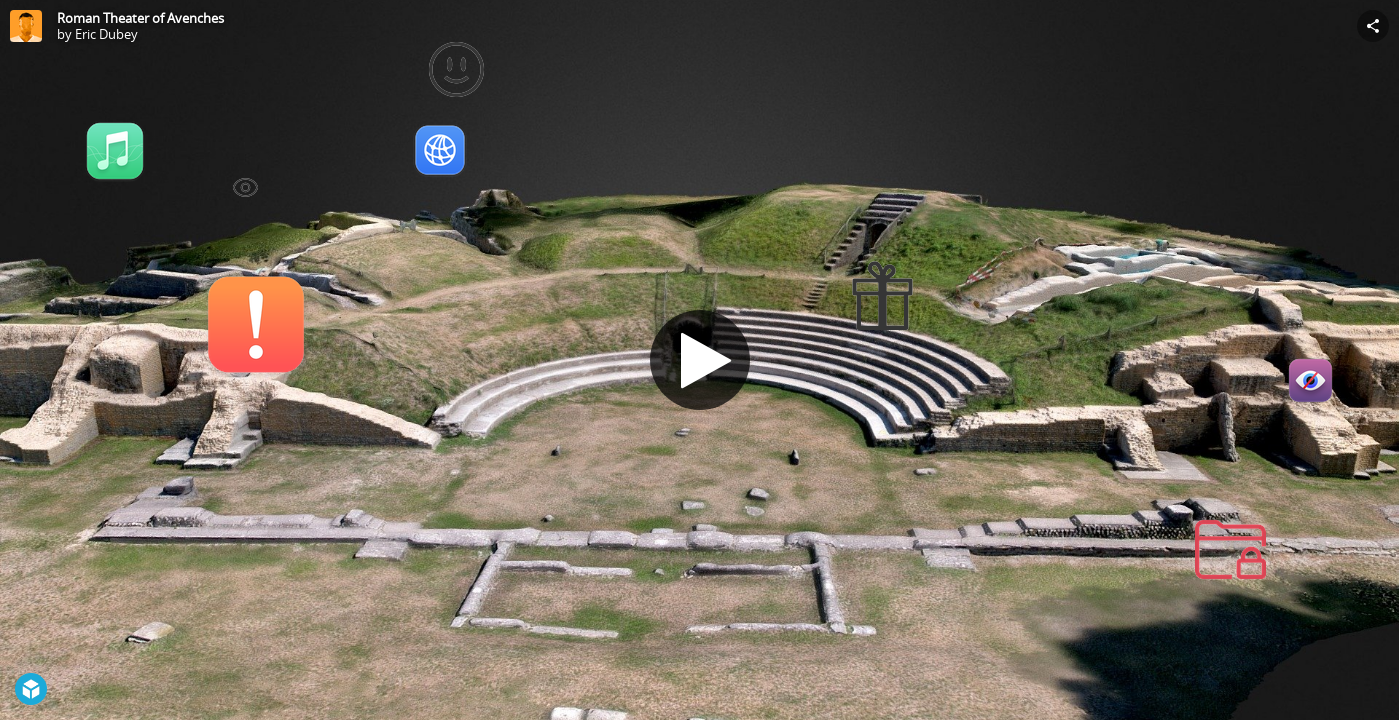 The image size is (1399, 720). I want to click on access people and smiley emoji category, so click(456, 69).